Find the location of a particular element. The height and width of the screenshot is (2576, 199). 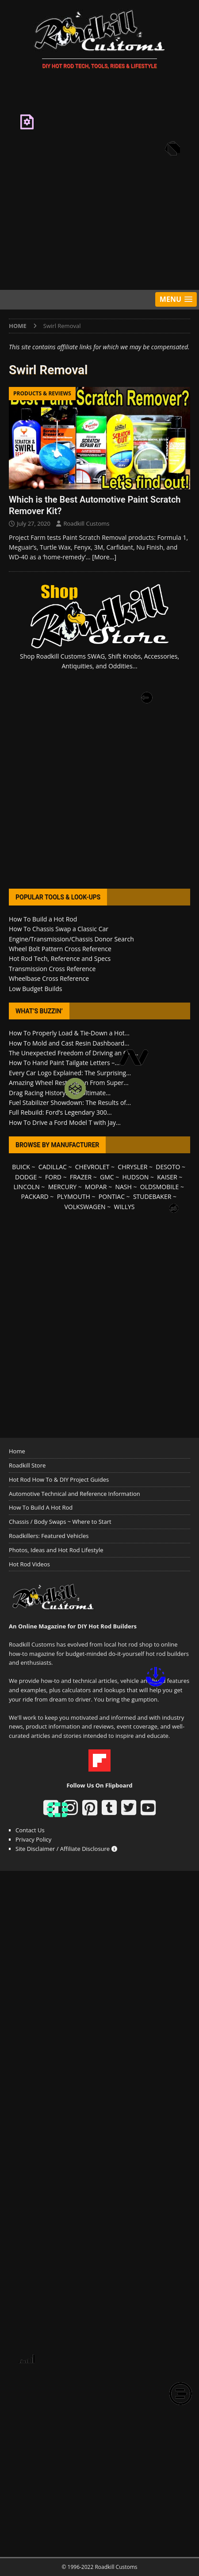

open CodePen website or app is located at coordinates (75, 1089).